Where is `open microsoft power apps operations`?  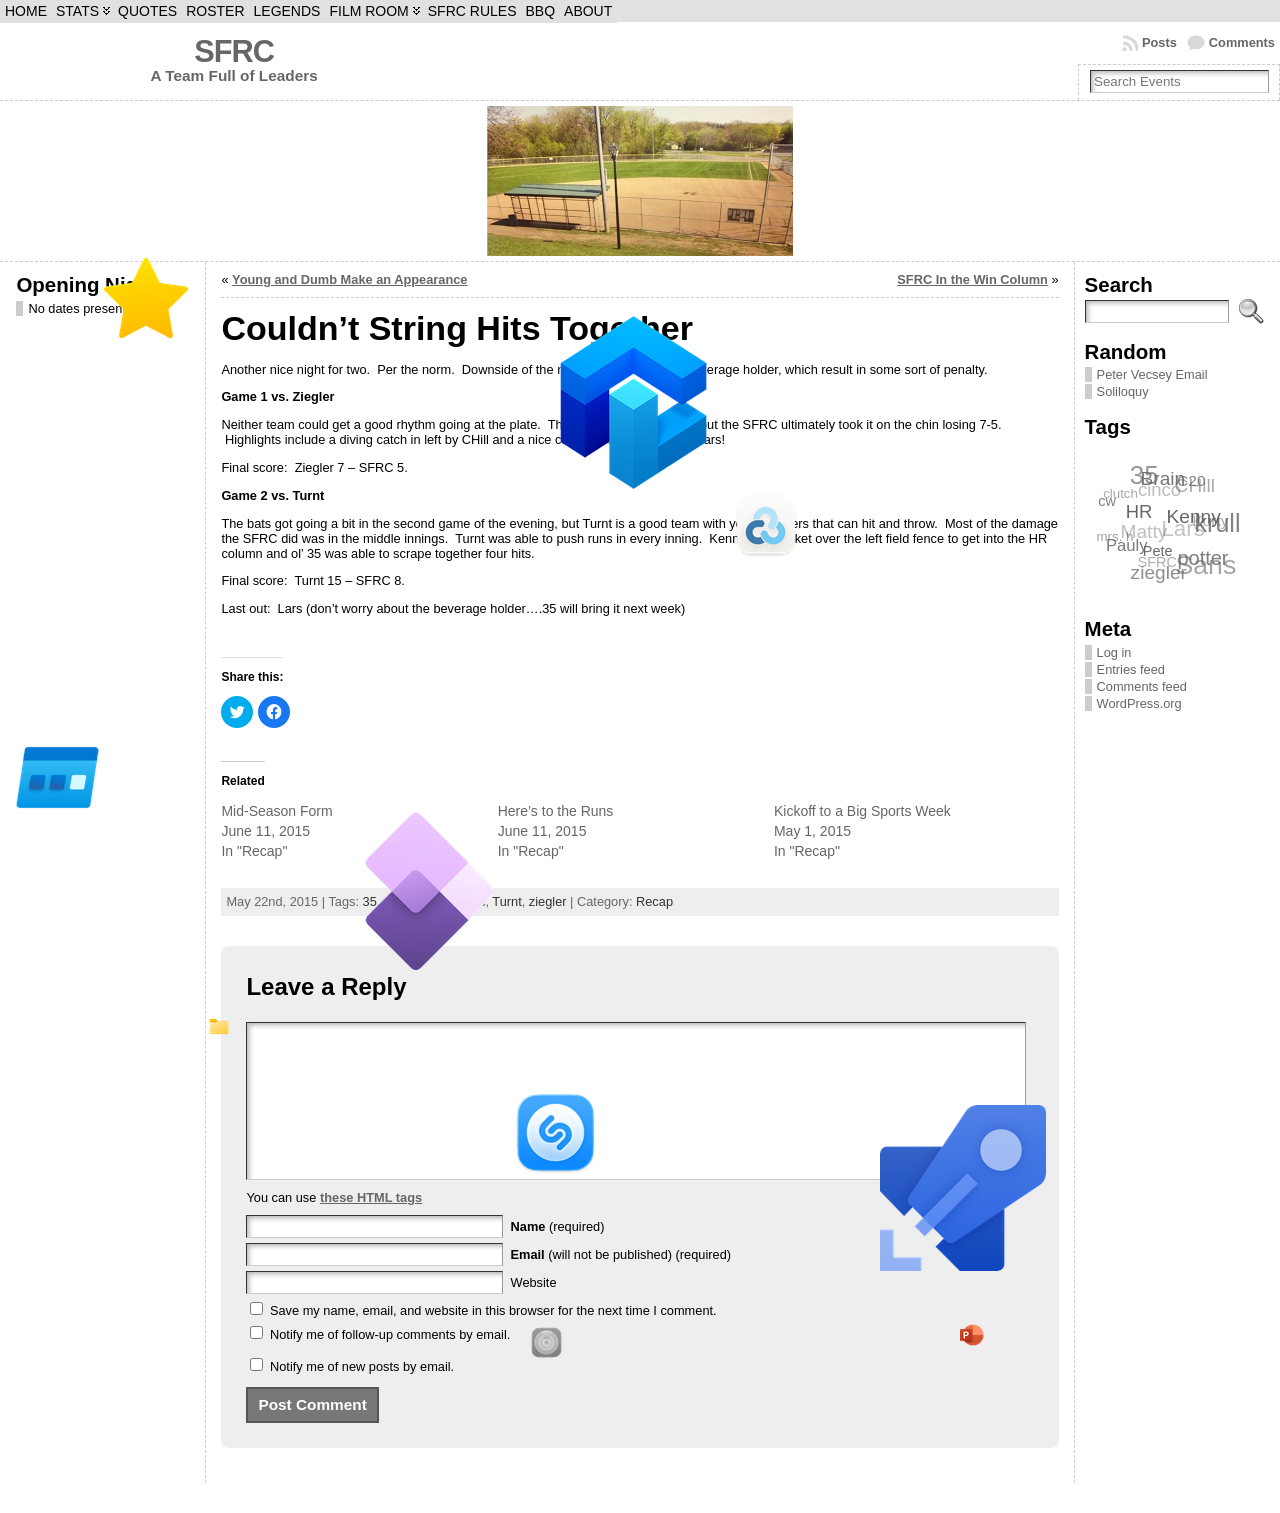
open microsoft power apps operations is located at coordinates (426, 891).